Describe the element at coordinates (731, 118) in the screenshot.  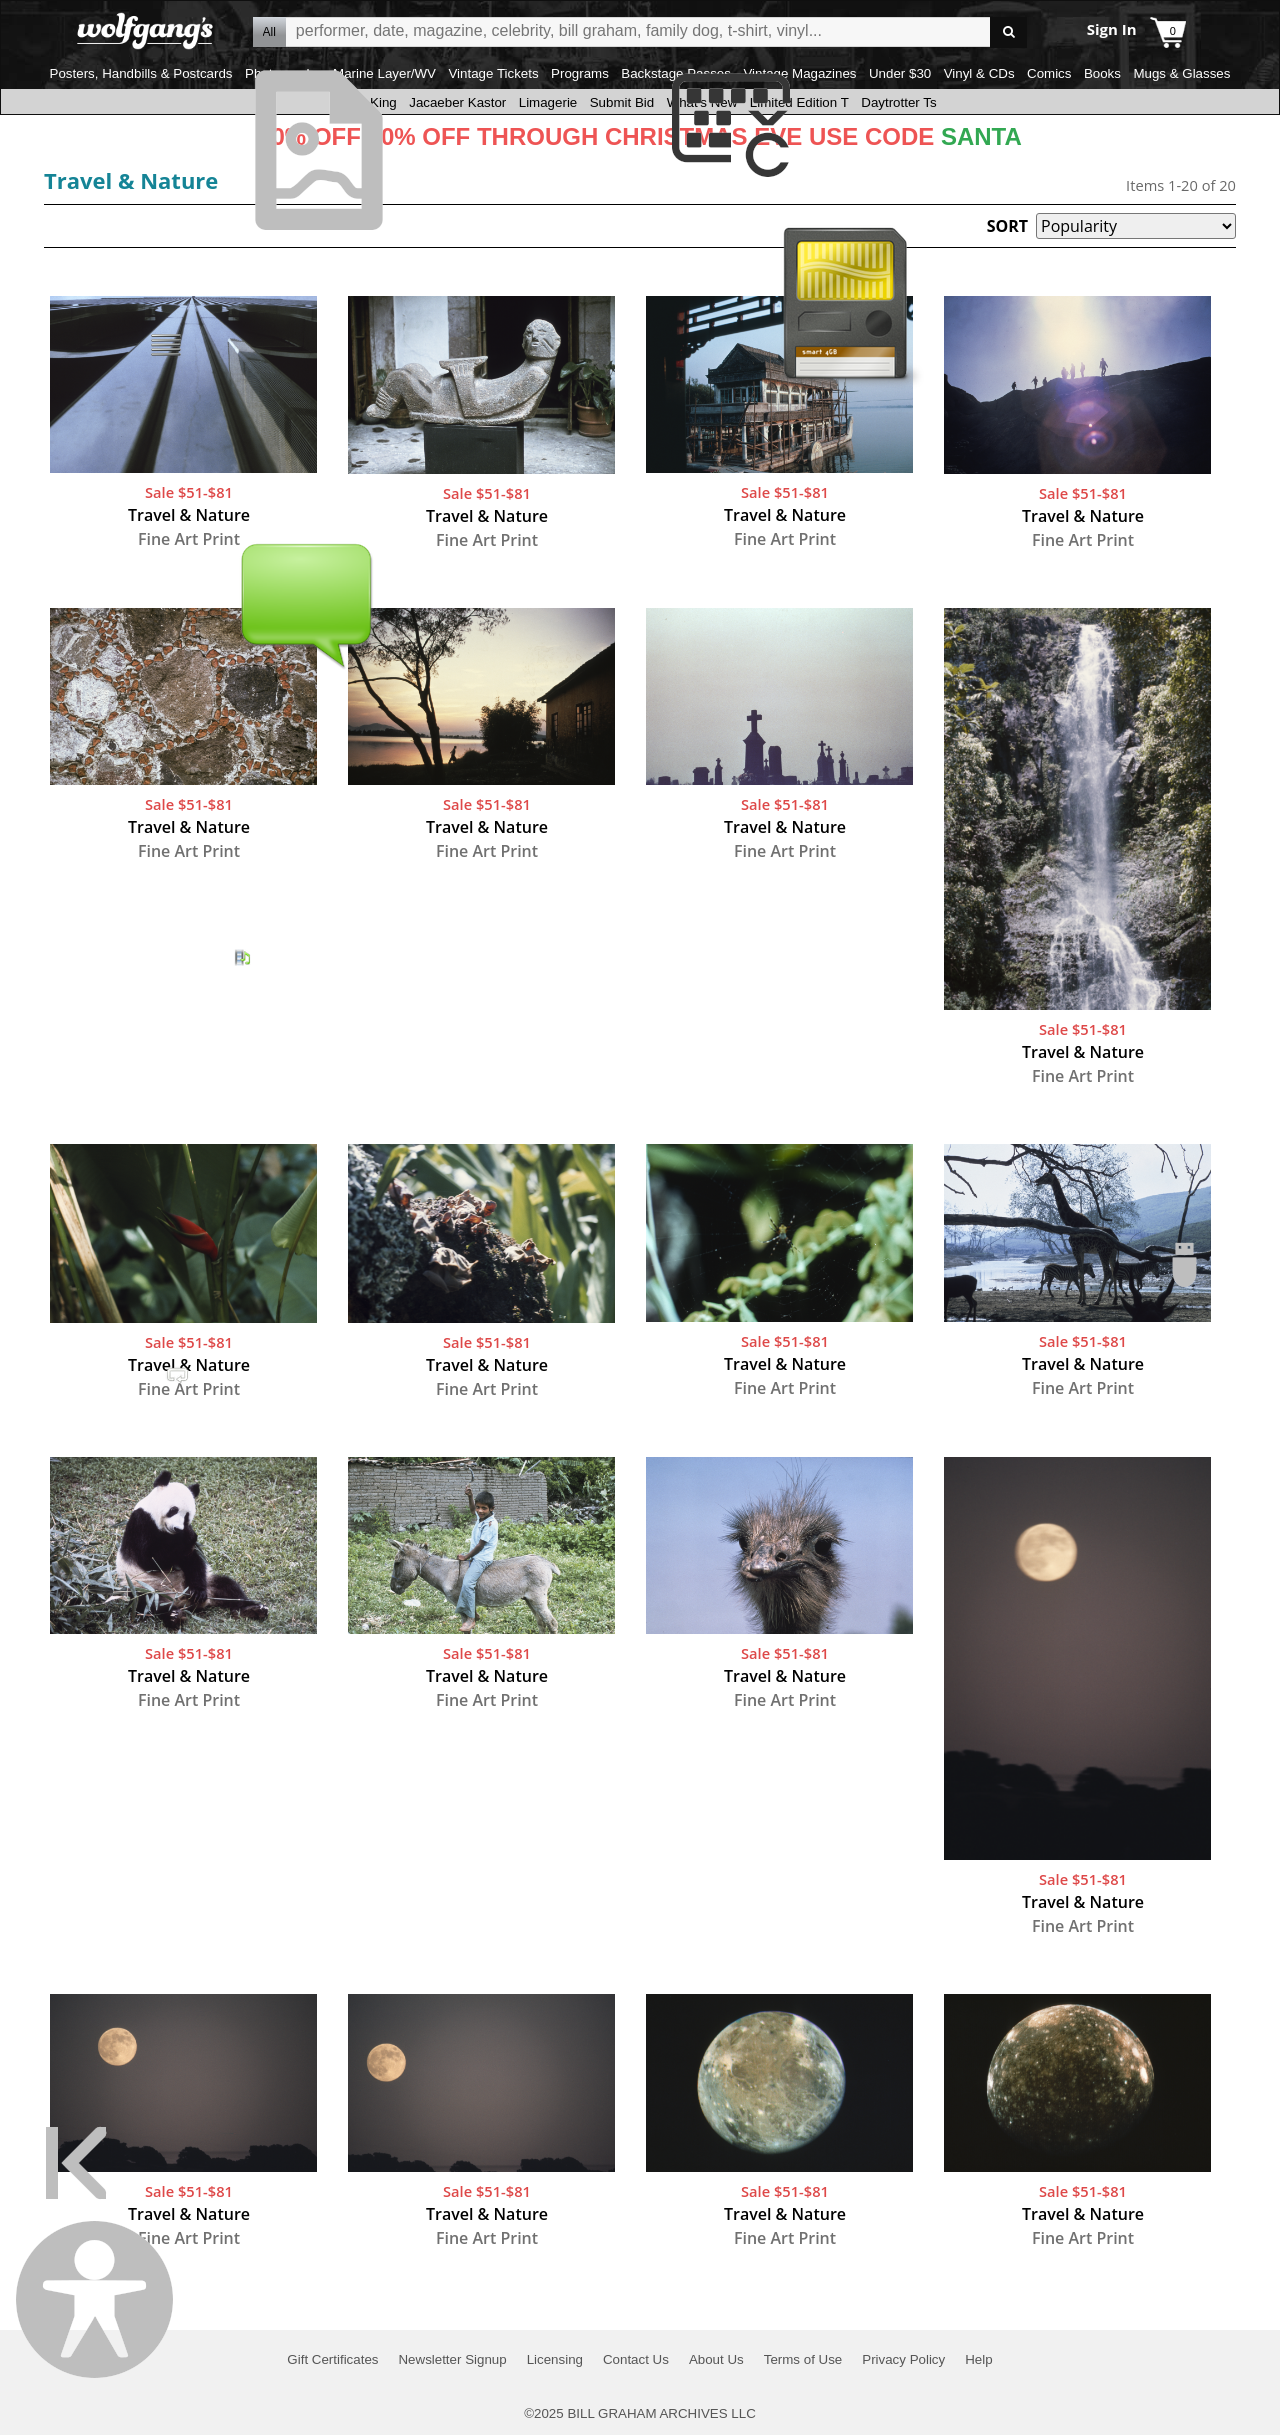
I see `open on-screen keyboard settings` at that location.